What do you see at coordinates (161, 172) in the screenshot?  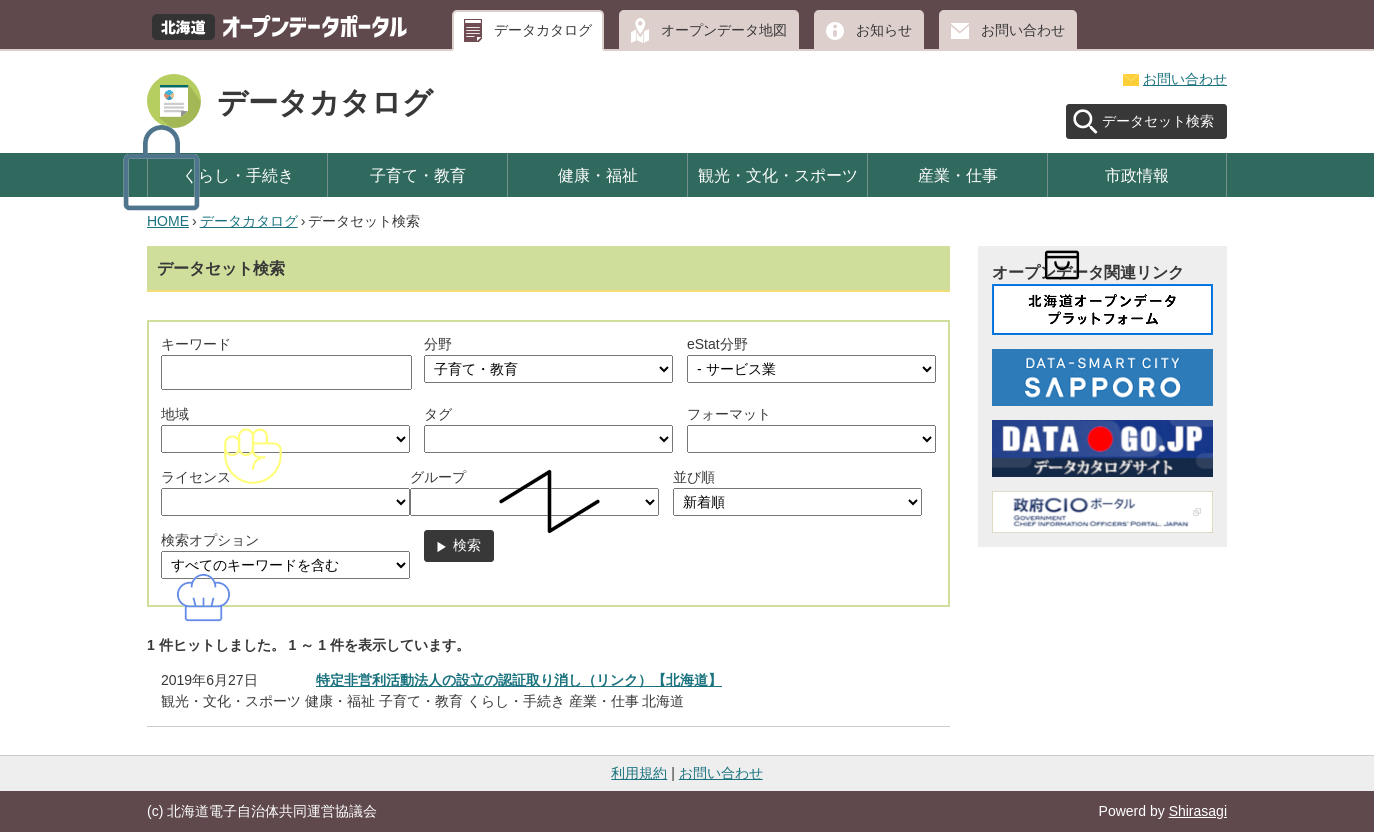 I see `lock or secure this item` at bounding box center [161, 172].